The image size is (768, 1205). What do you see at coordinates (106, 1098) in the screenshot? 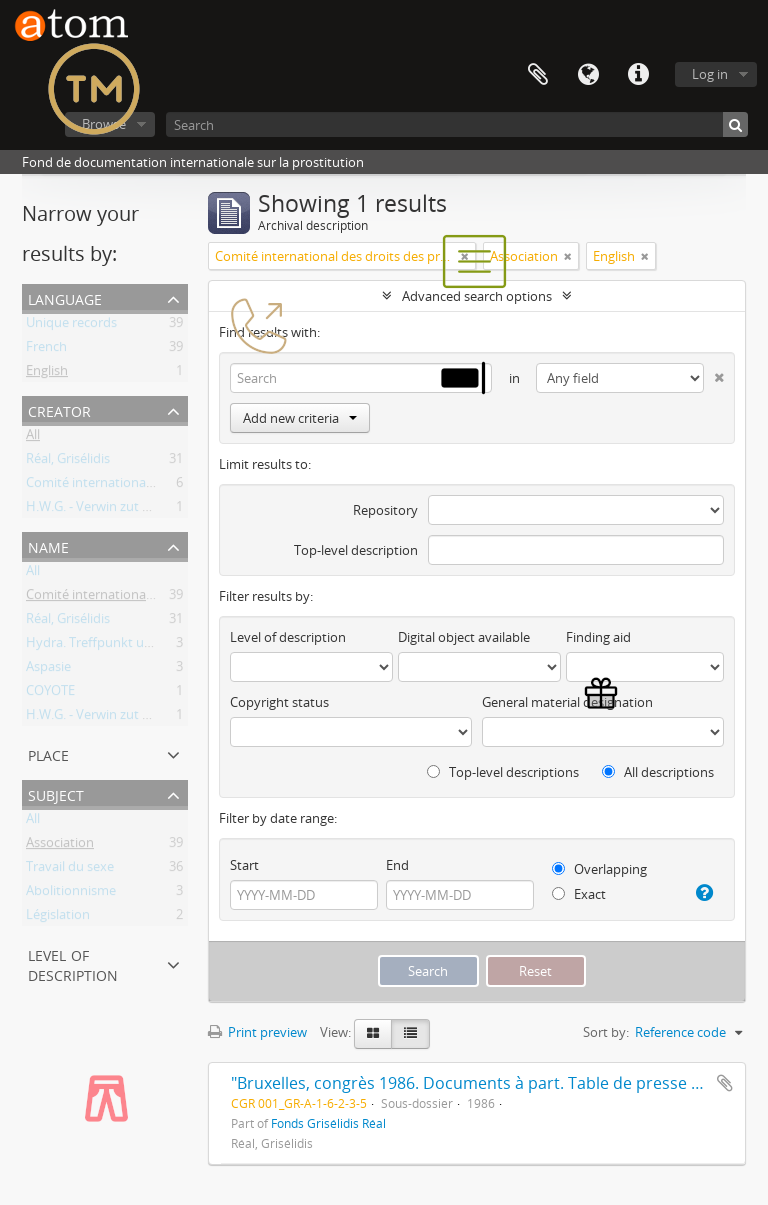
I see `browse pants or bottoms category` at bounding box center [106, 1098].